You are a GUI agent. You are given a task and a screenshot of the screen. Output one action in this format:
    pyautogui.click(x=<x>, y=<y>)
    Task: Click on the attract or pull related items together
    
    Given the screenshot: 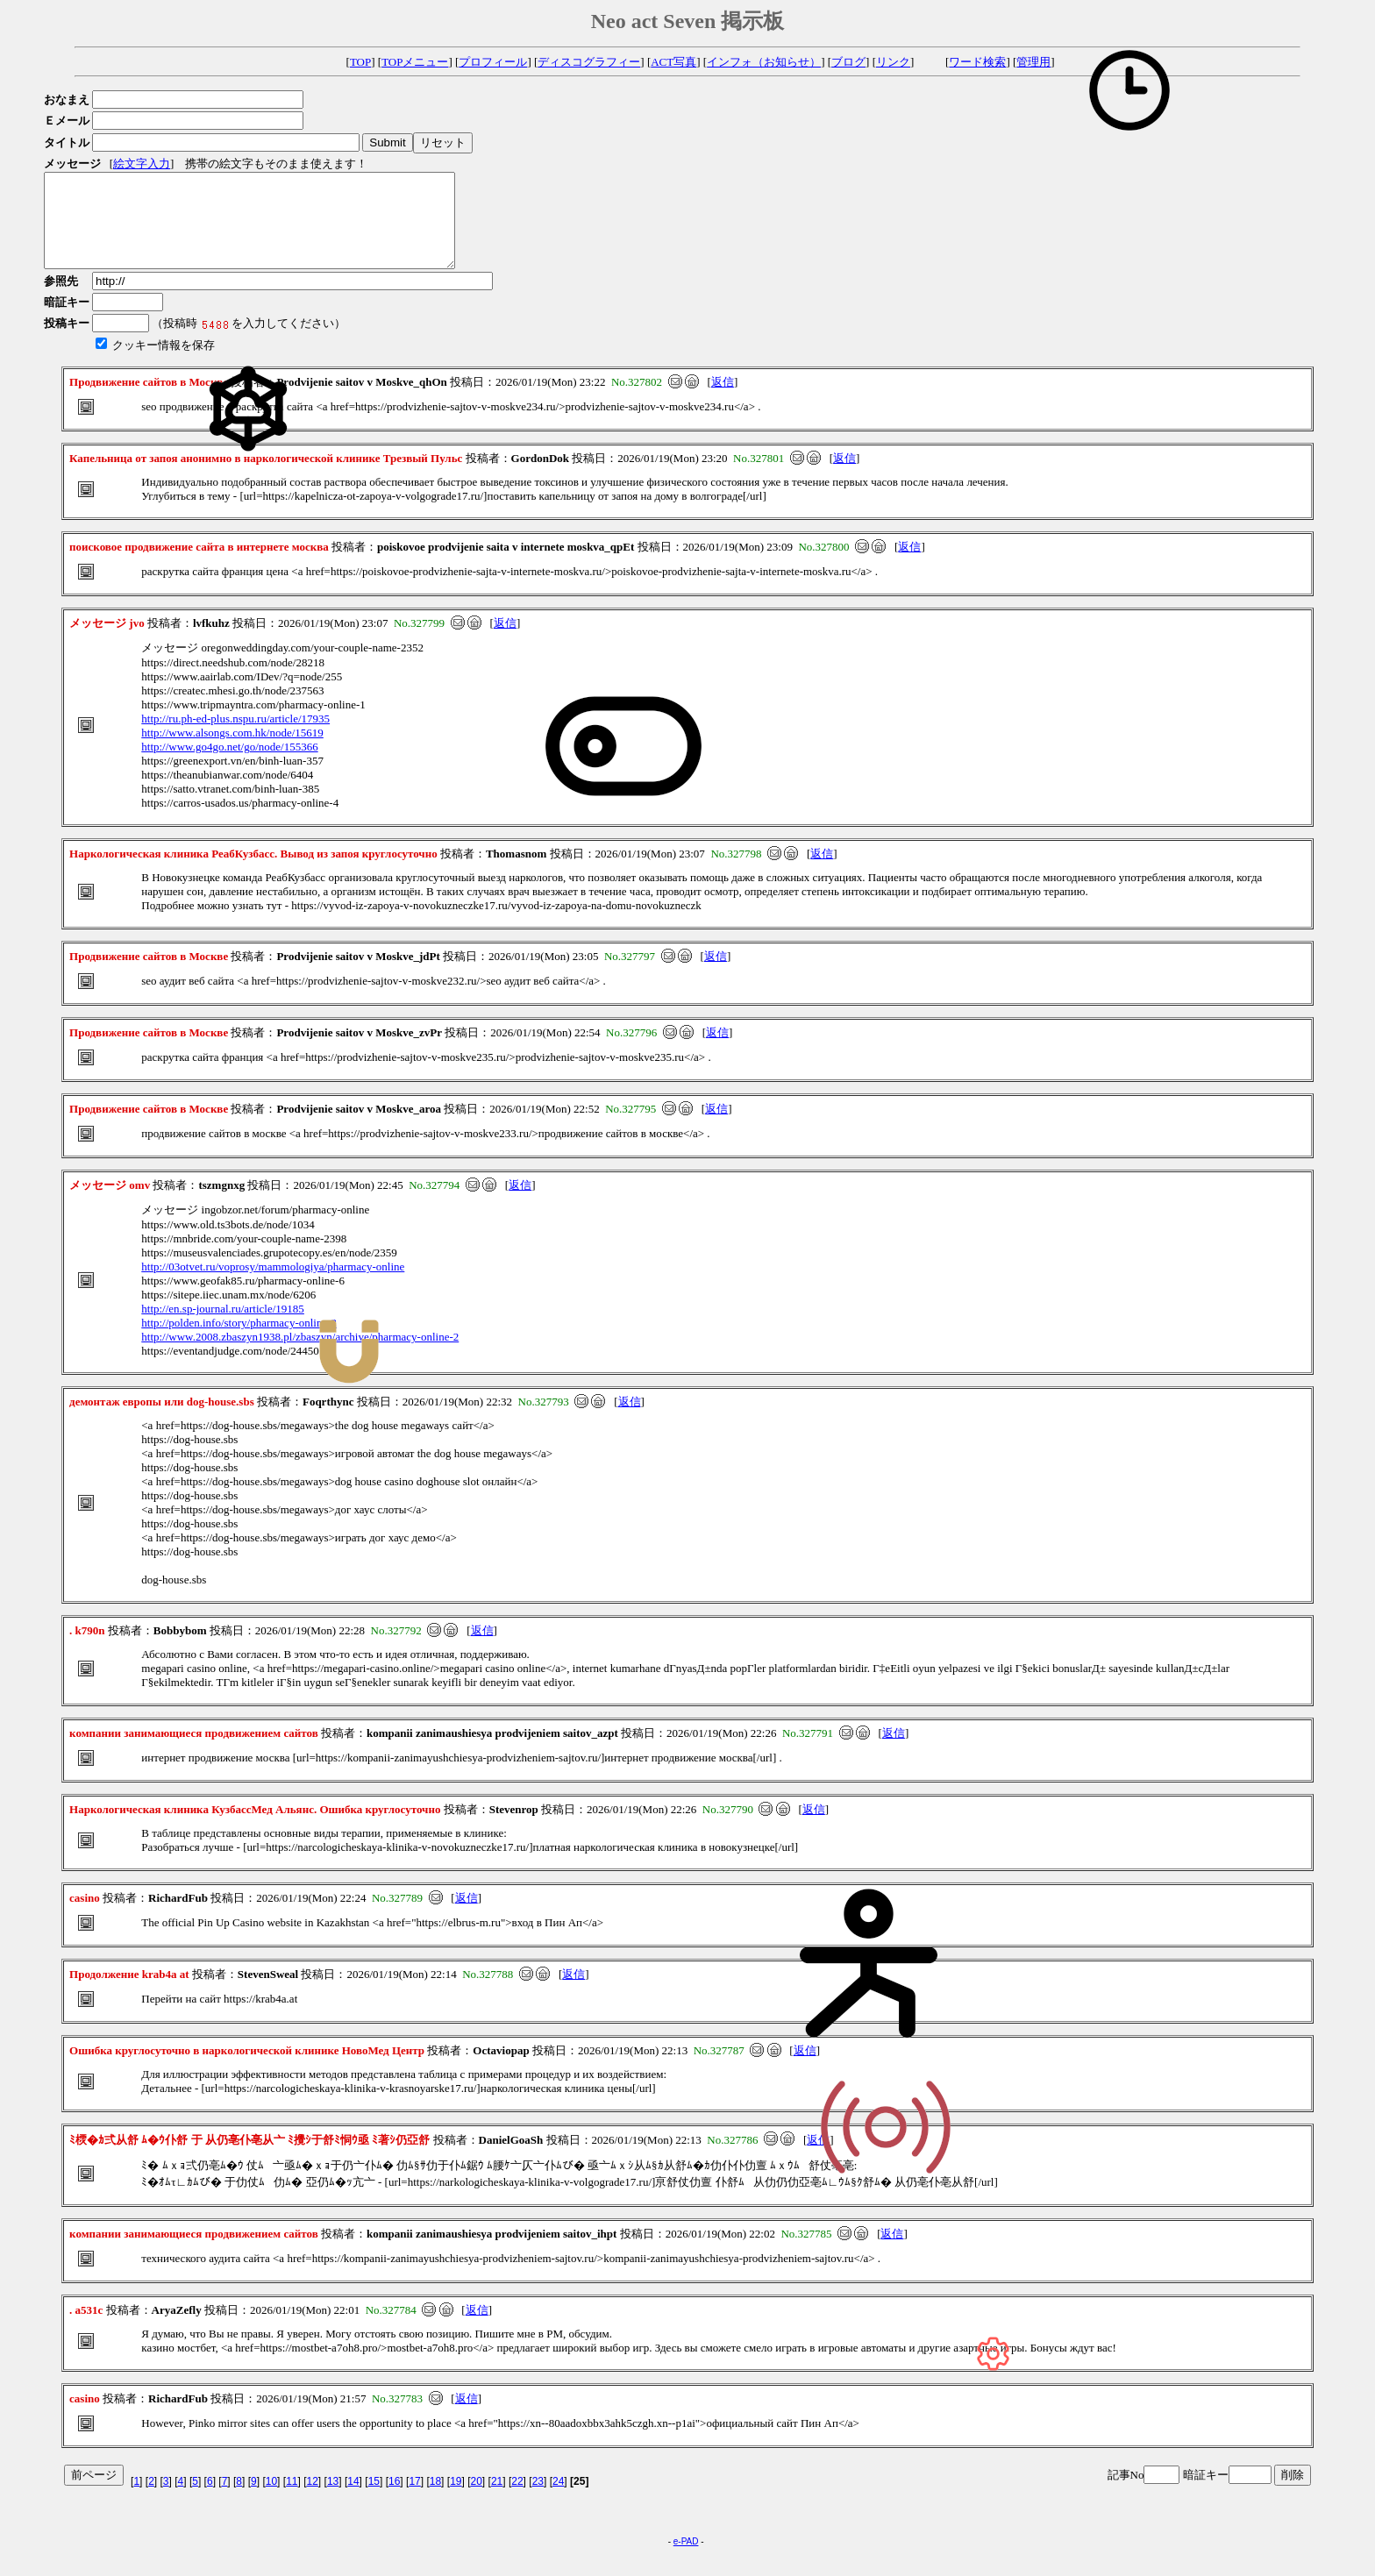 What is the action you would take?
    pyautogui.click(x=349, y=1349)
    